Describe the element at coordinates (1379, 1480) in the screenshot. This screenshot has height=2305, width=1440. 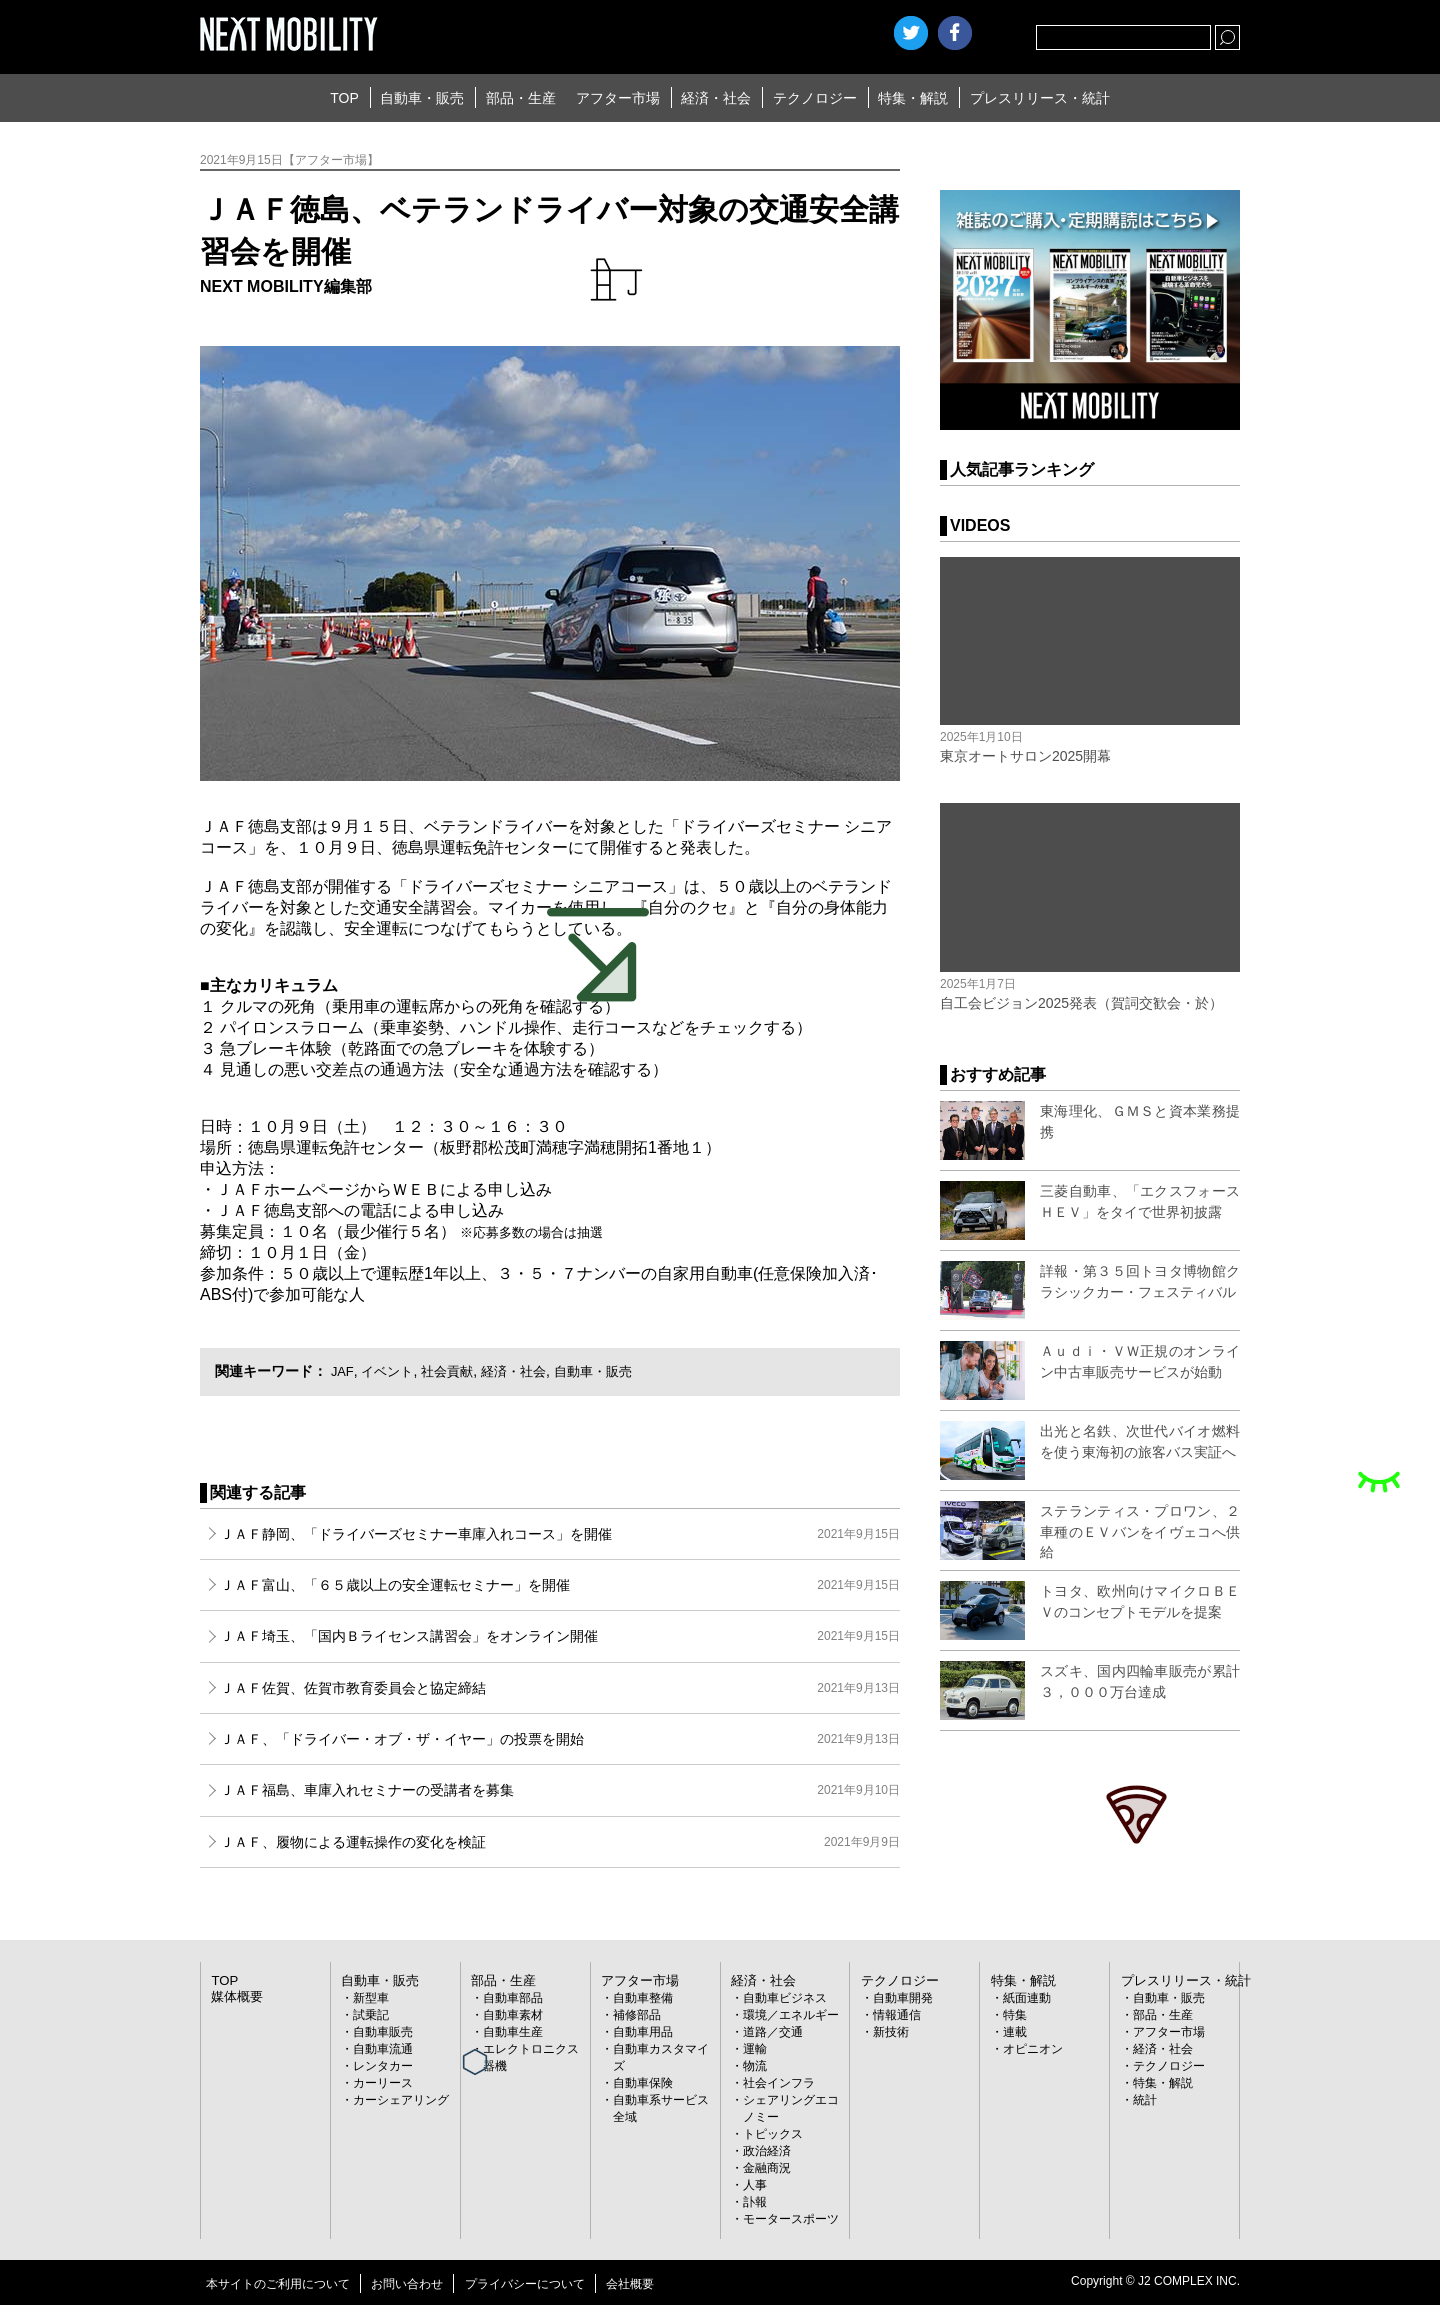
I see `hide password or sensitive content` at that location.